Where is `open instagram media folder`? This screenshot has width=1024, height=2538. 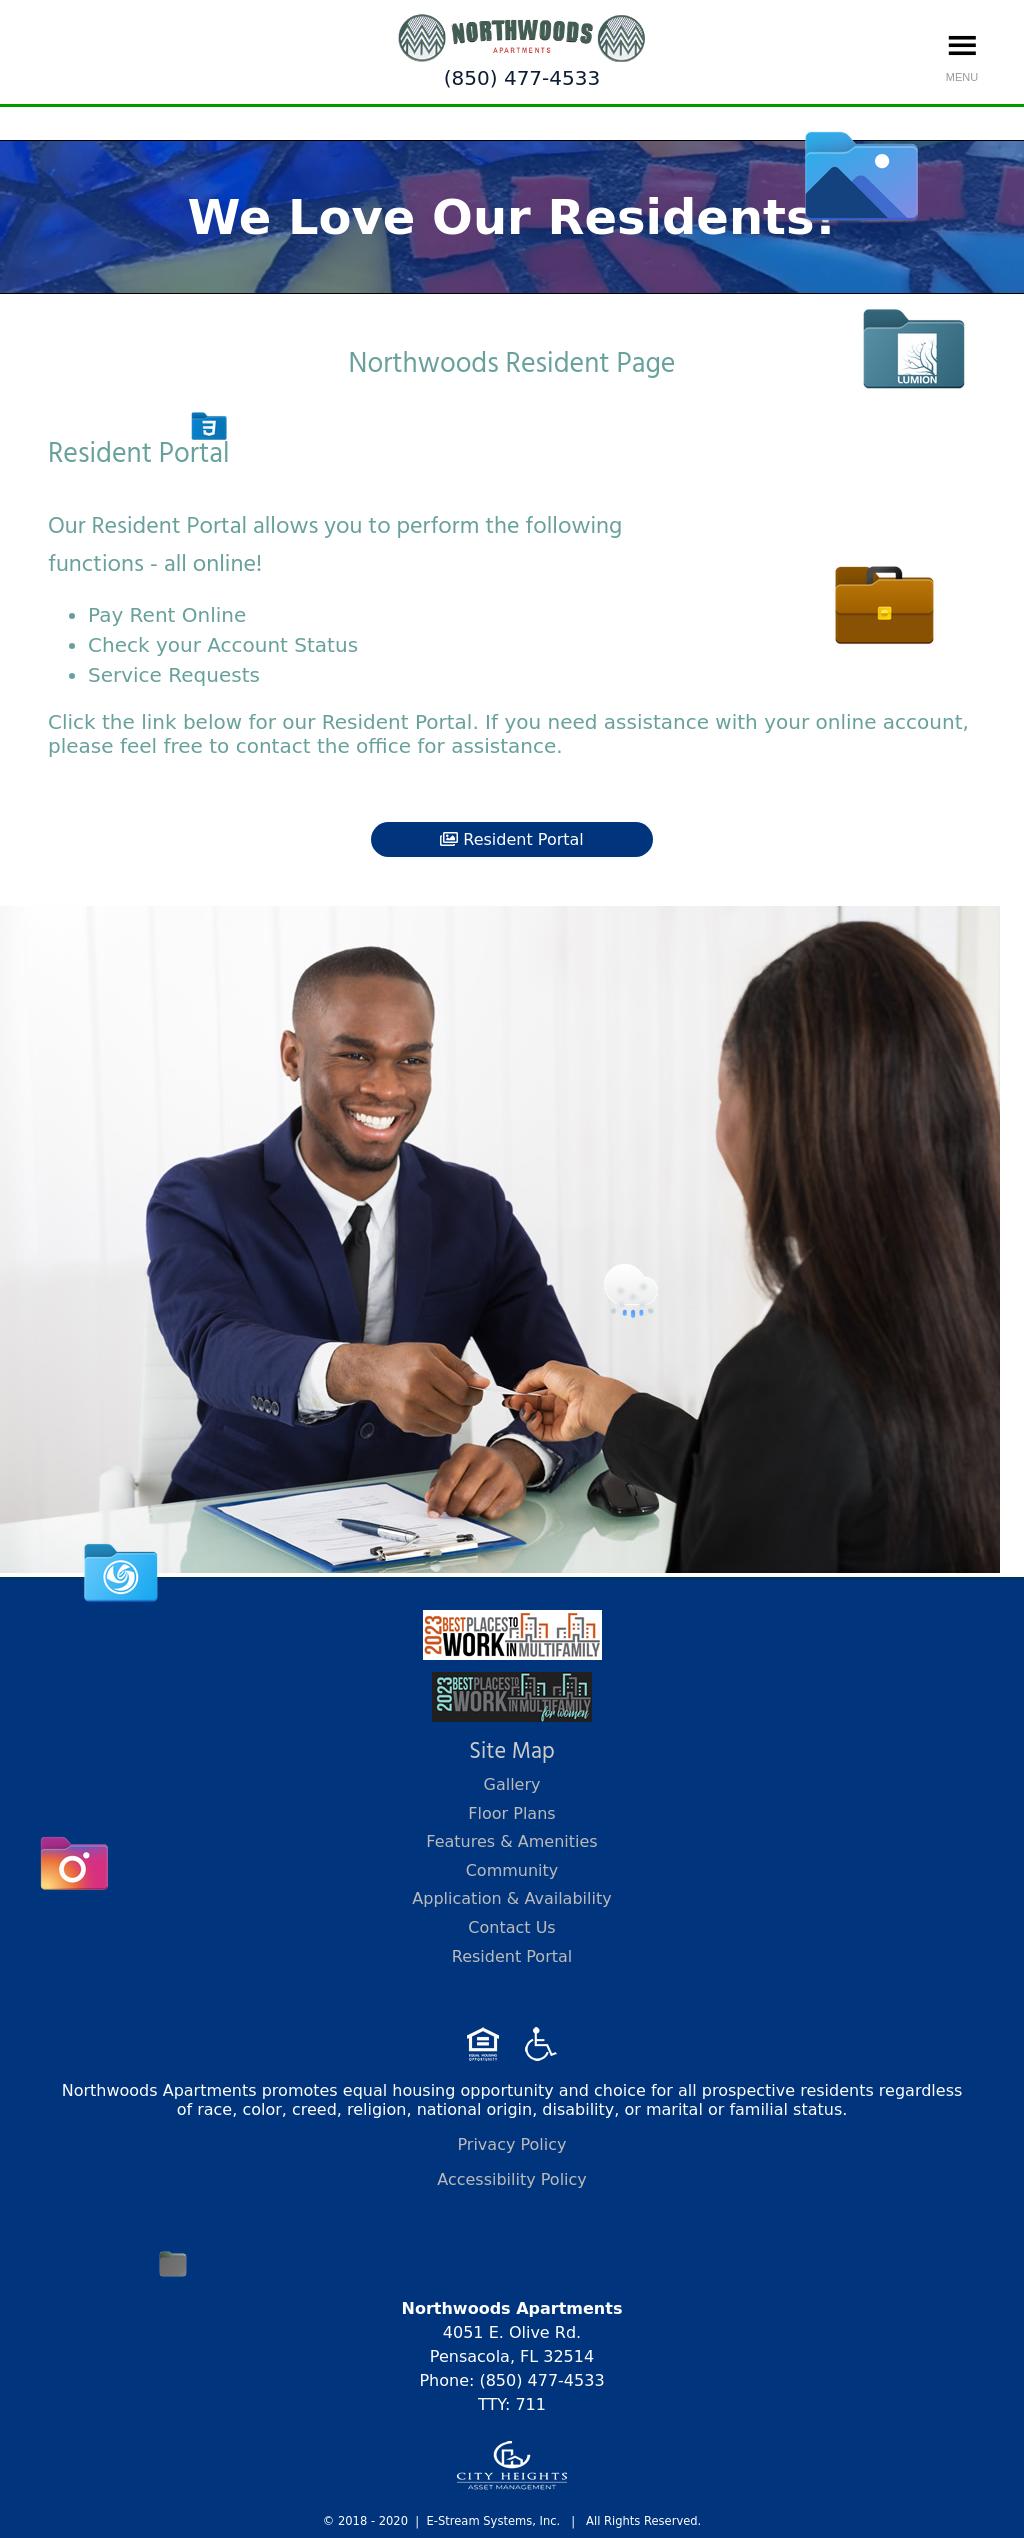
open instagram media folder is located at coordinates (74, 1865).